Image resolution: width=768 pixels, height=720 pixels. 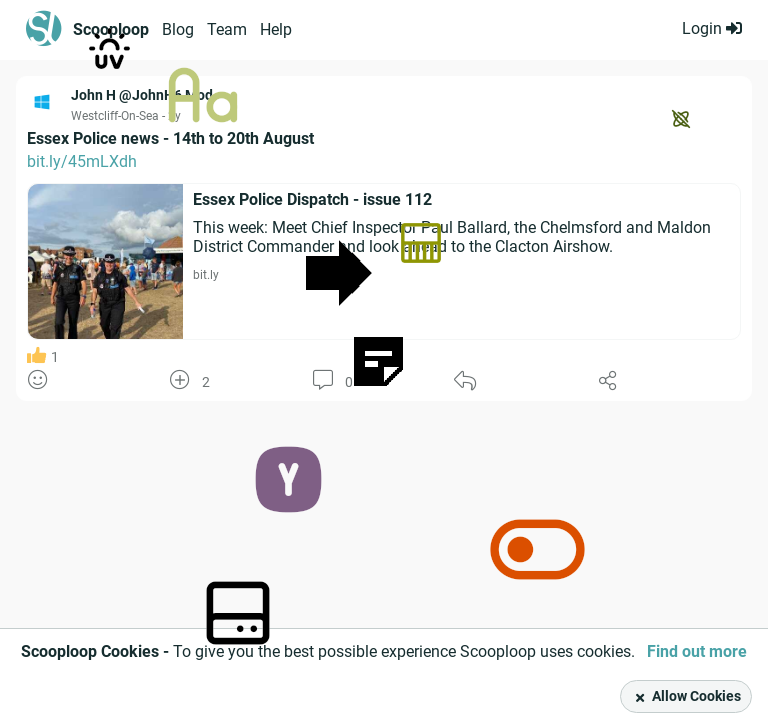 What do you see at coordinates (339, 273) in the screenshot?
I see `forward an email or message` at bounding box center [339, 273].